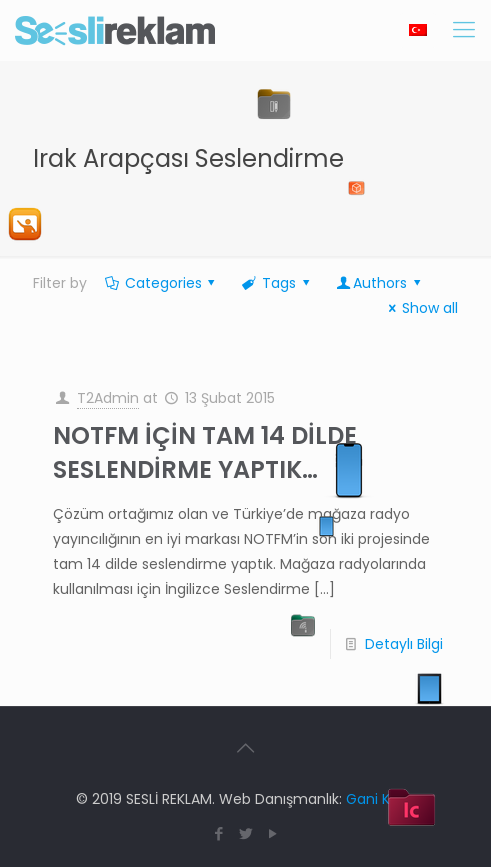  Describe the element at coordinates (429, 688) in the screenshot. I see `iPad device connected to your system` at that location.